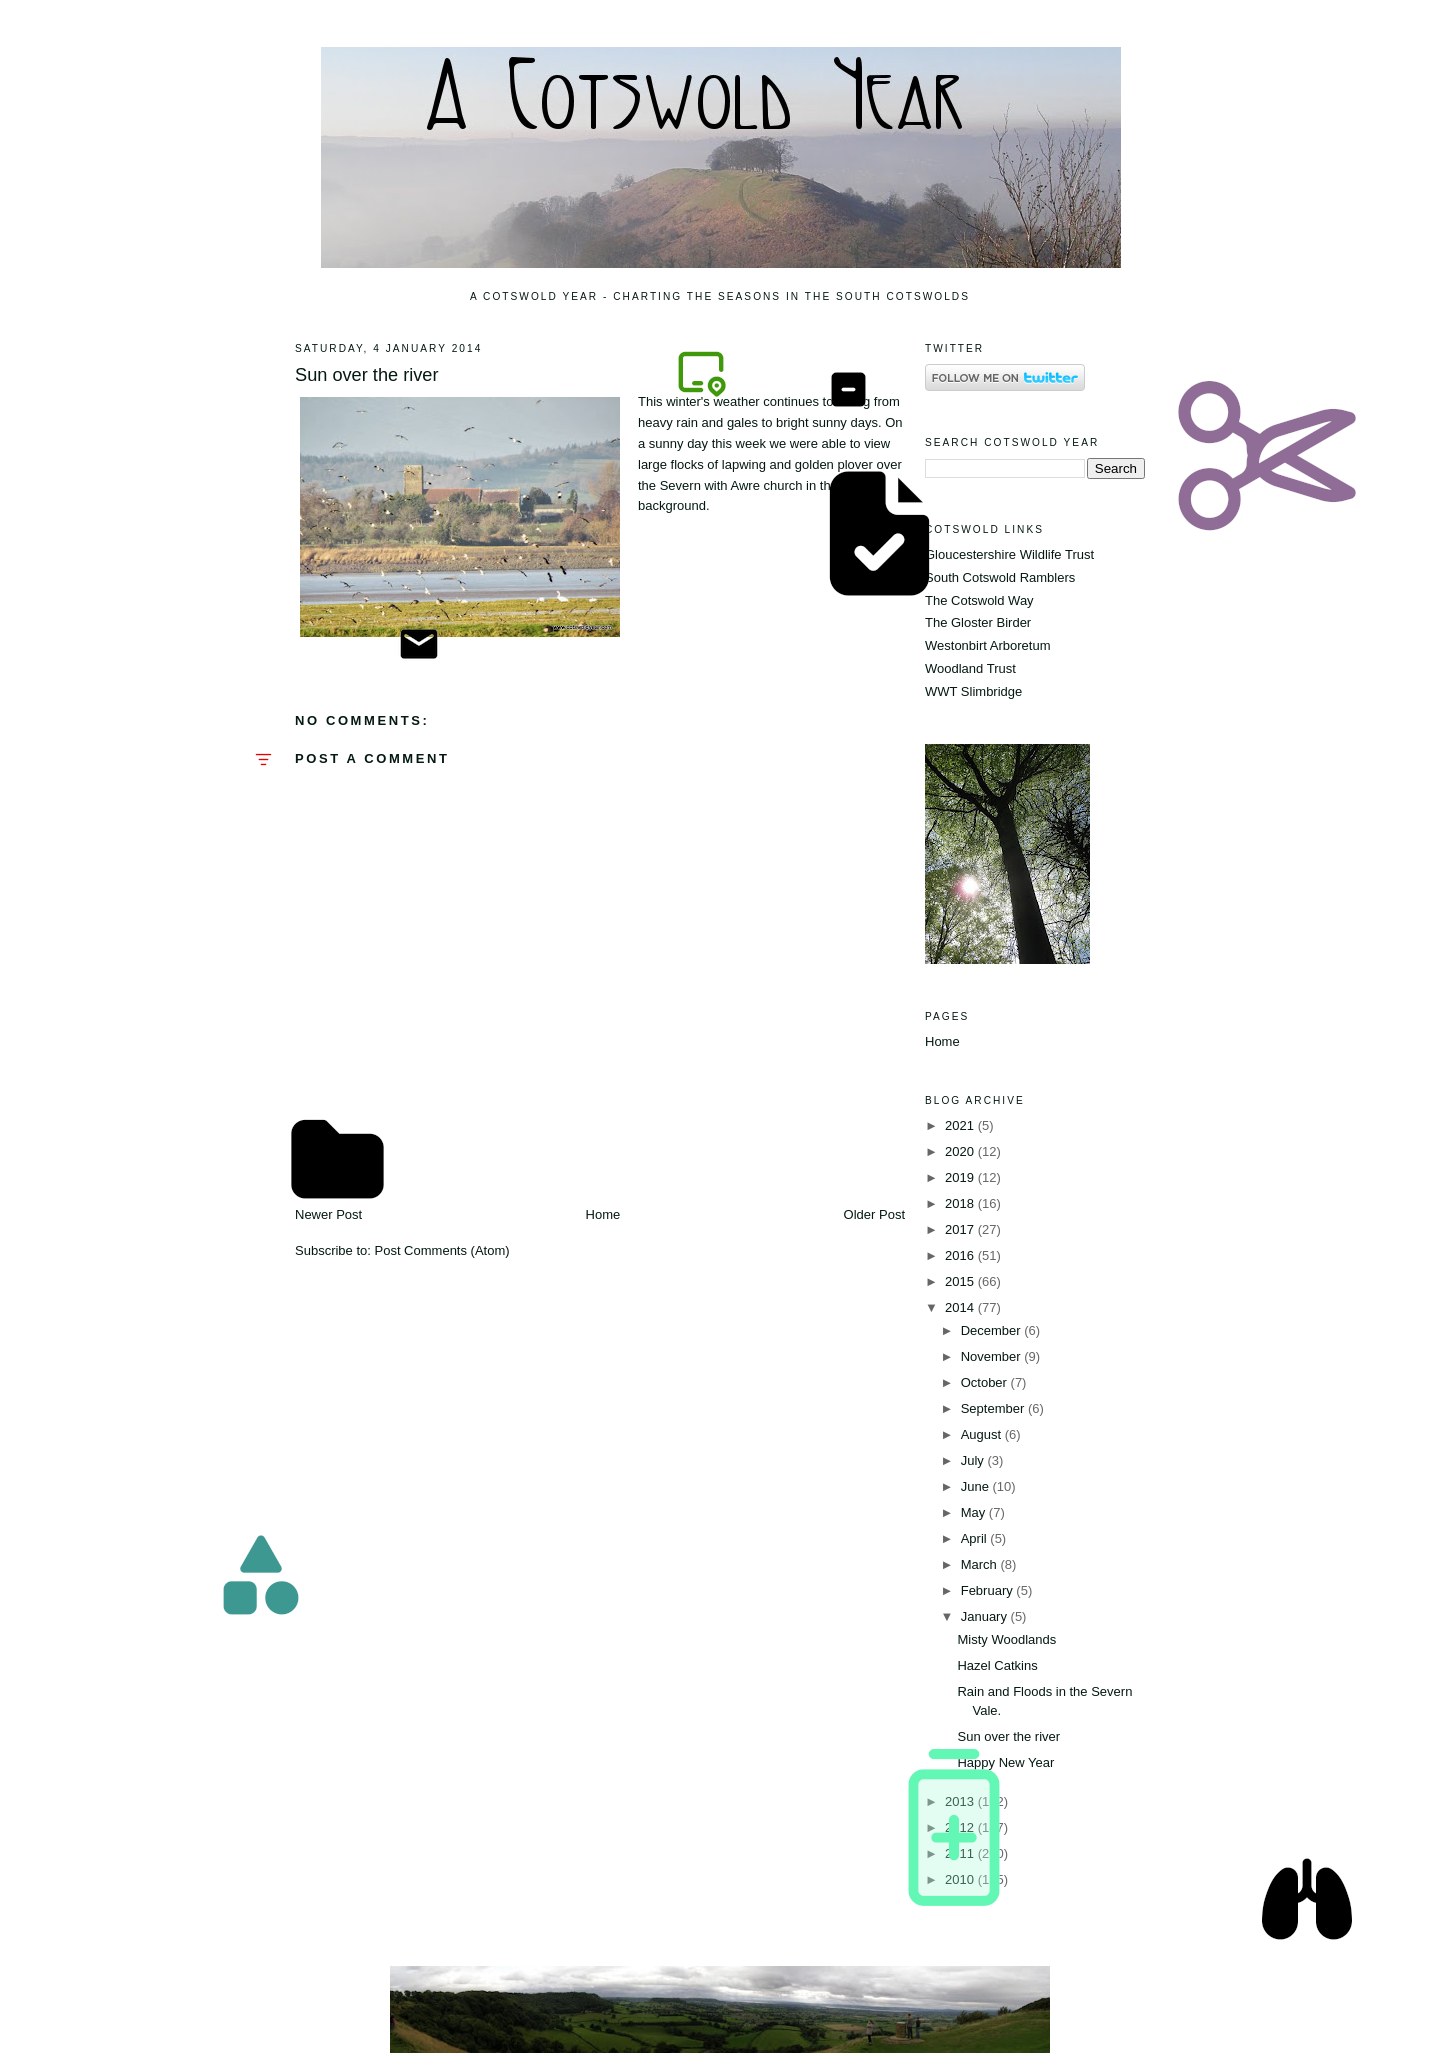 The width and height of the screenshot is (1440, 2070). I want to click on access respiratory health information, so click(1307, 1899).